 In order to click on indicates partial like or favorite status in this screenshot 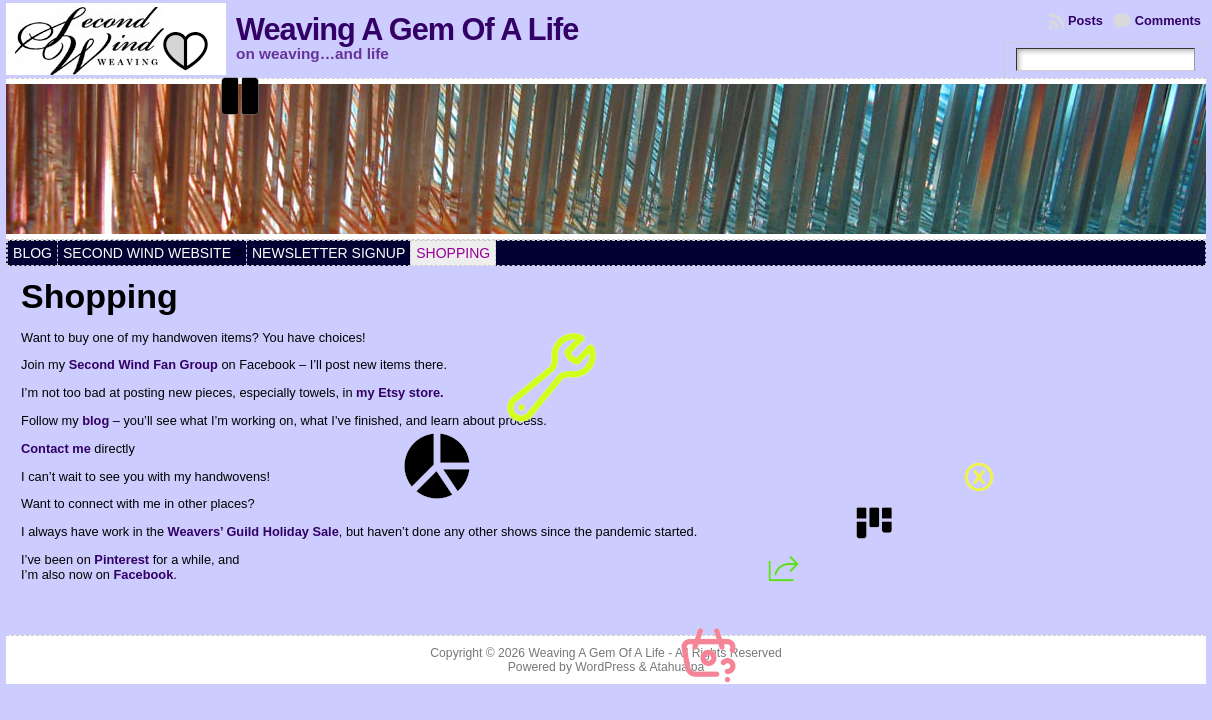, I will do `click(185, 49)`.